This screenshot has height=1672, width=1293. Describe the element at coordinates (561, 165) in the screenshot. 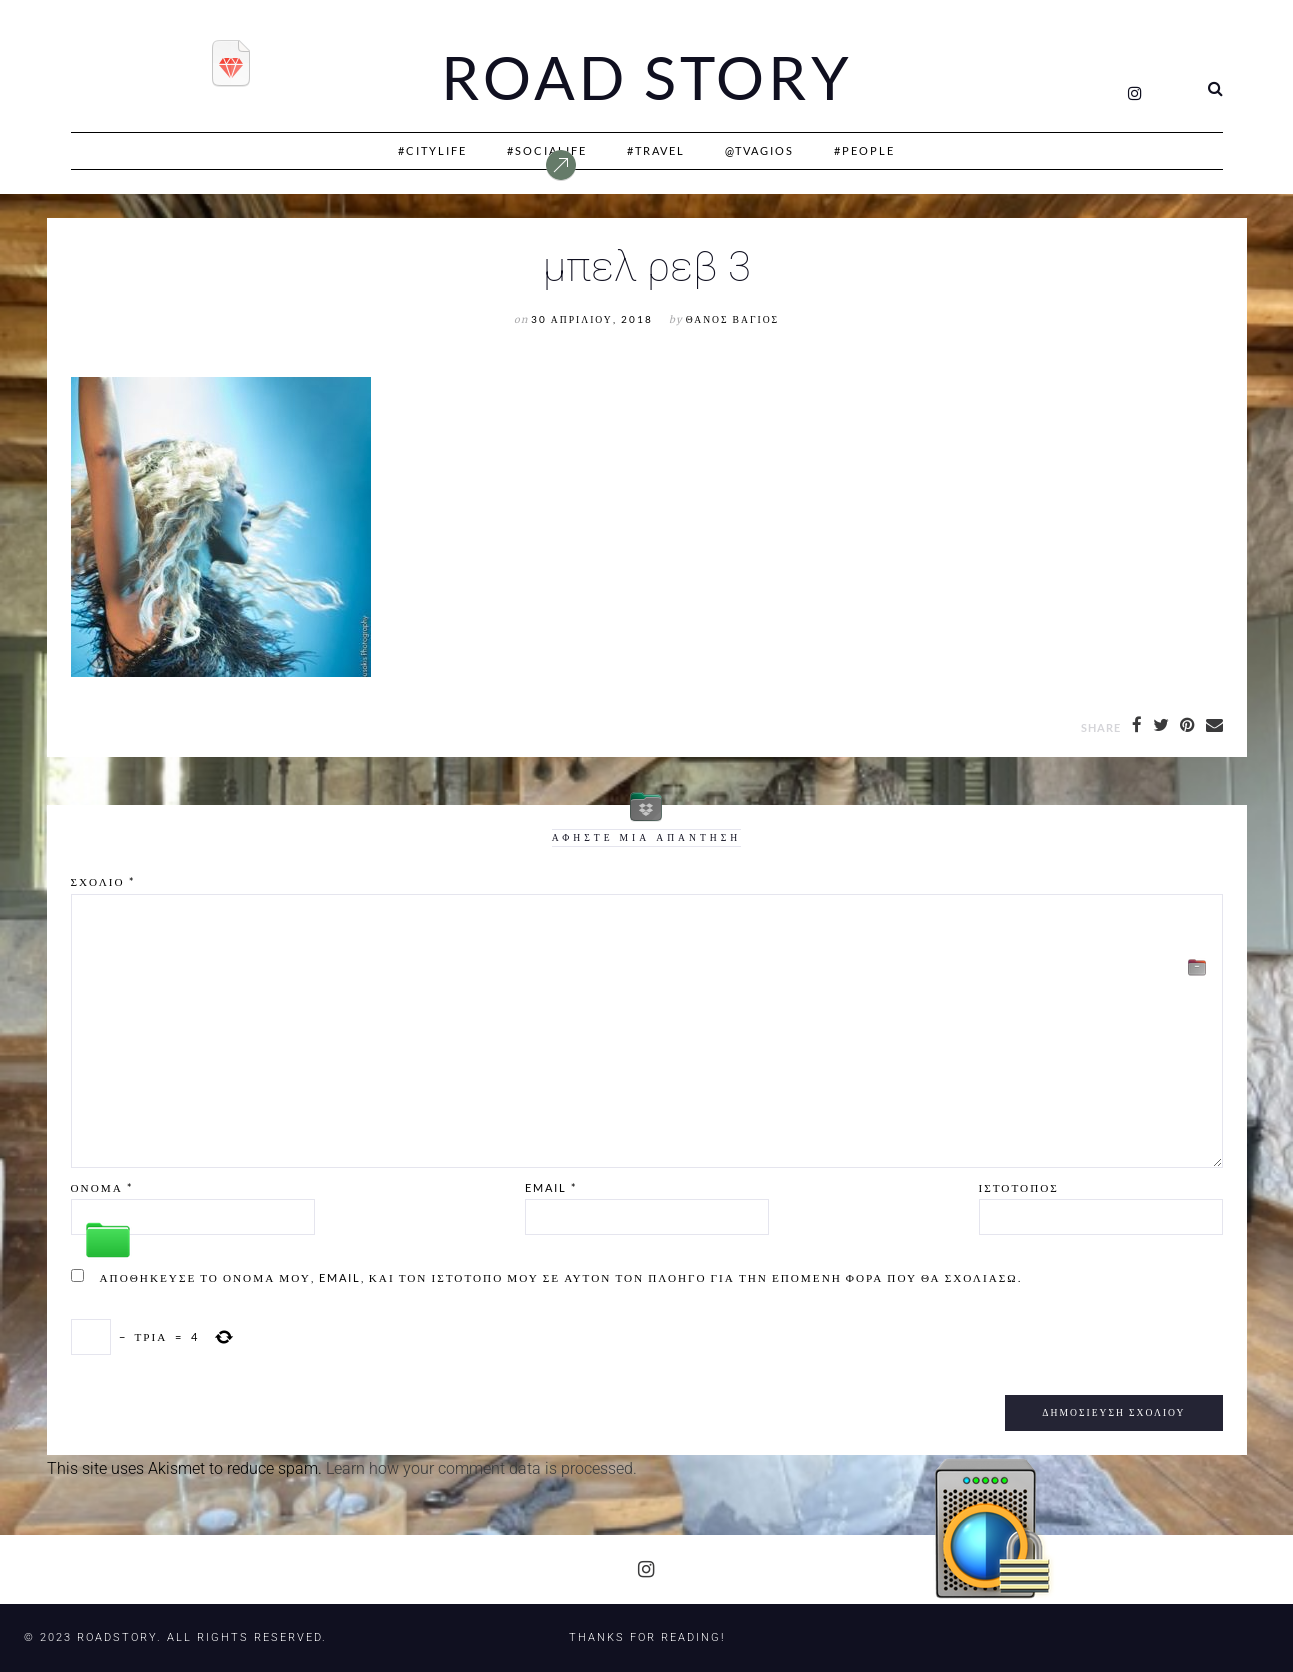

I see `indicates a symbolic link or shortcut to another file` at that location.